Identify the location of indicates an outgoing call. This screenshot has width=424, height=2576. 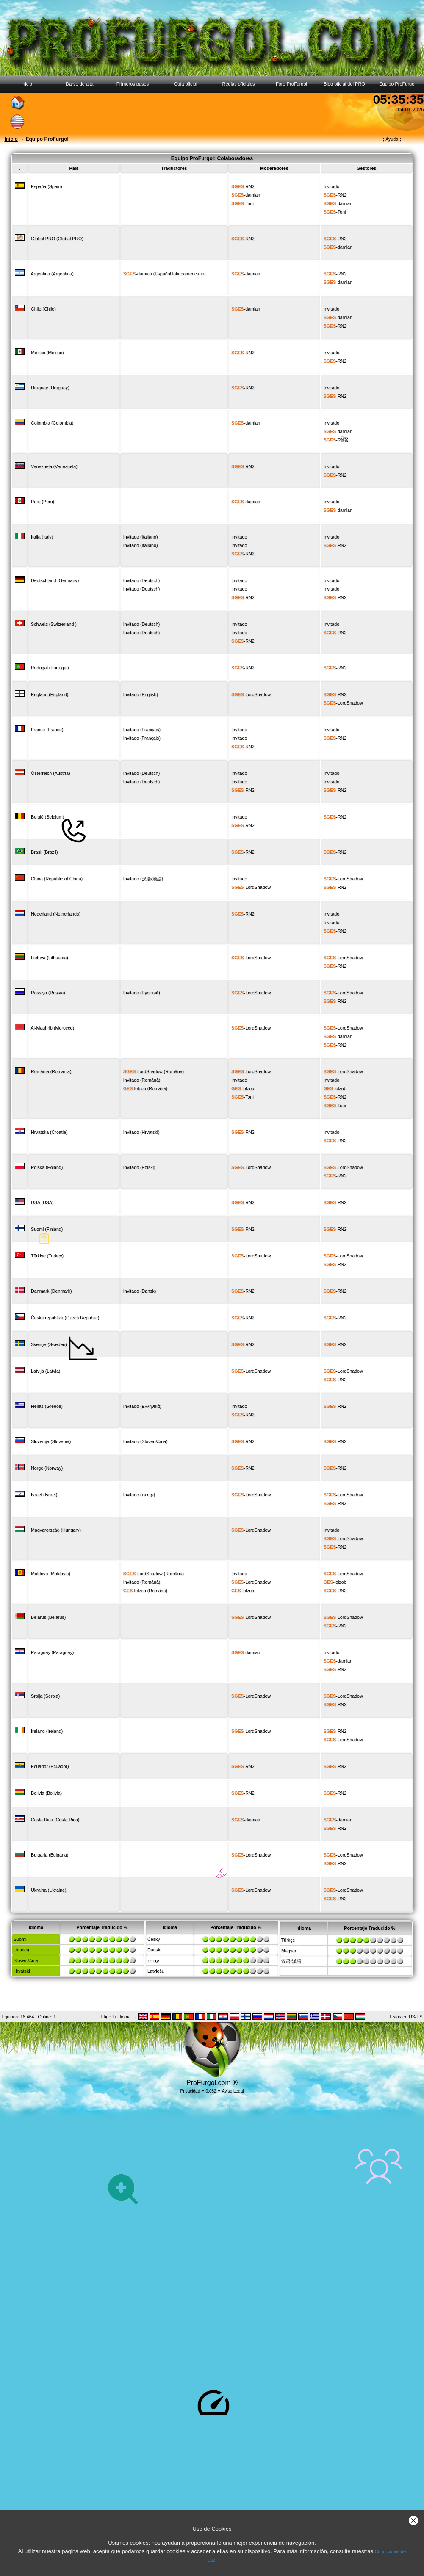
(74, 830).